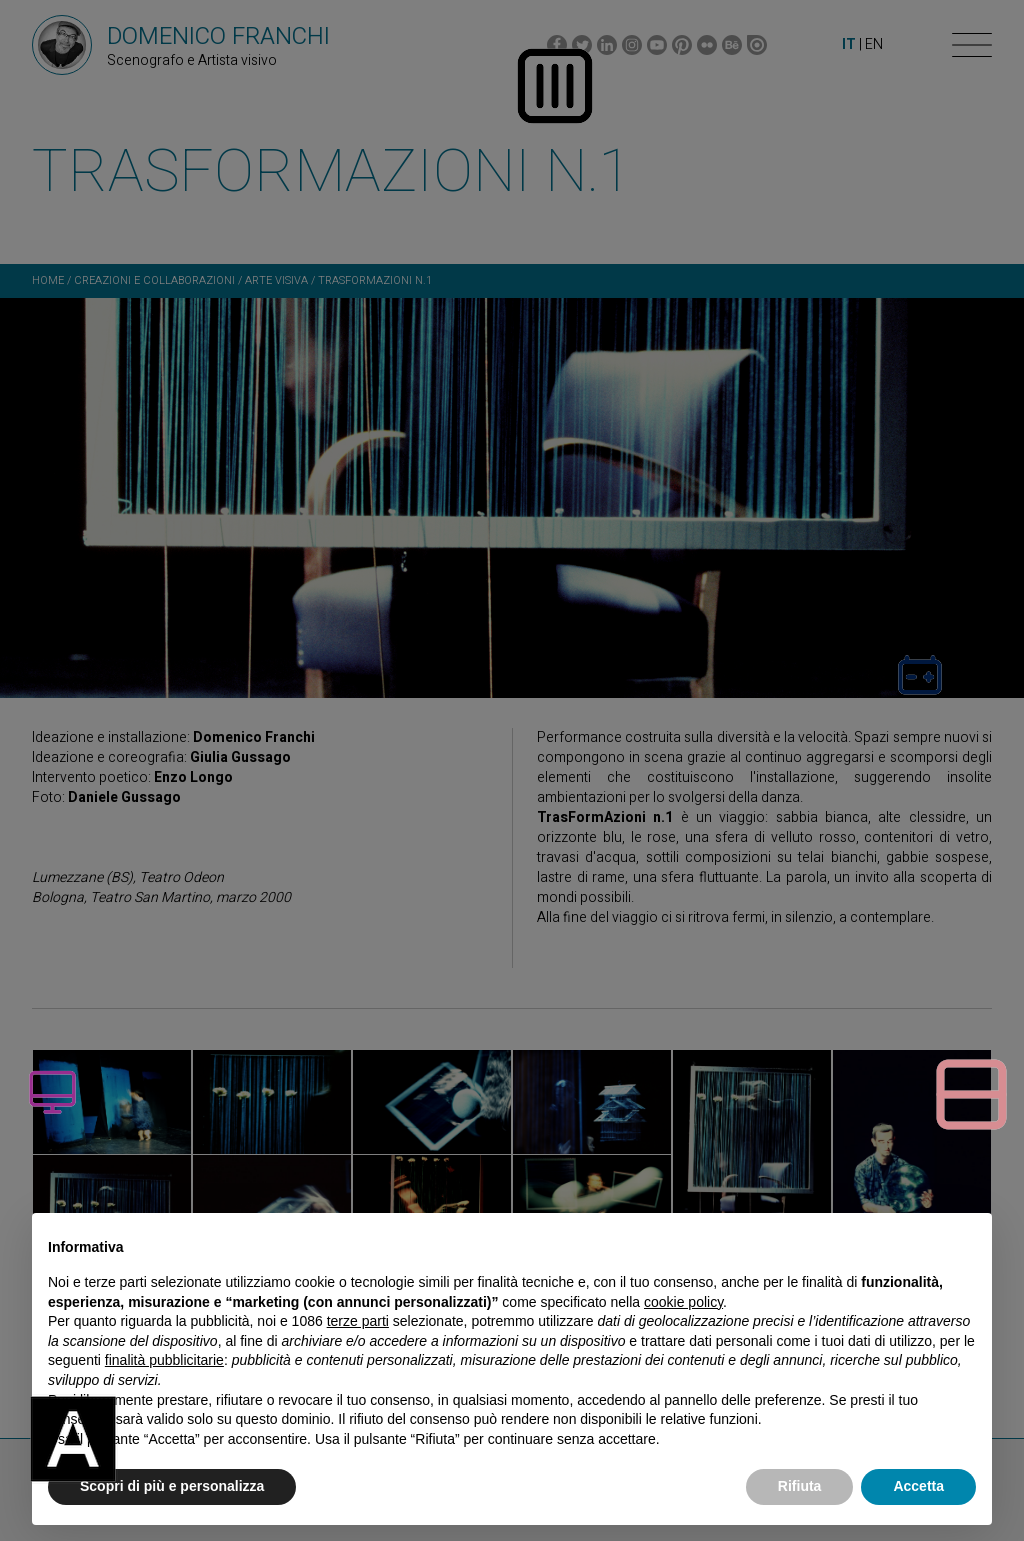  I want to click on laundry care instruction for drip drying, so click(555, 86).